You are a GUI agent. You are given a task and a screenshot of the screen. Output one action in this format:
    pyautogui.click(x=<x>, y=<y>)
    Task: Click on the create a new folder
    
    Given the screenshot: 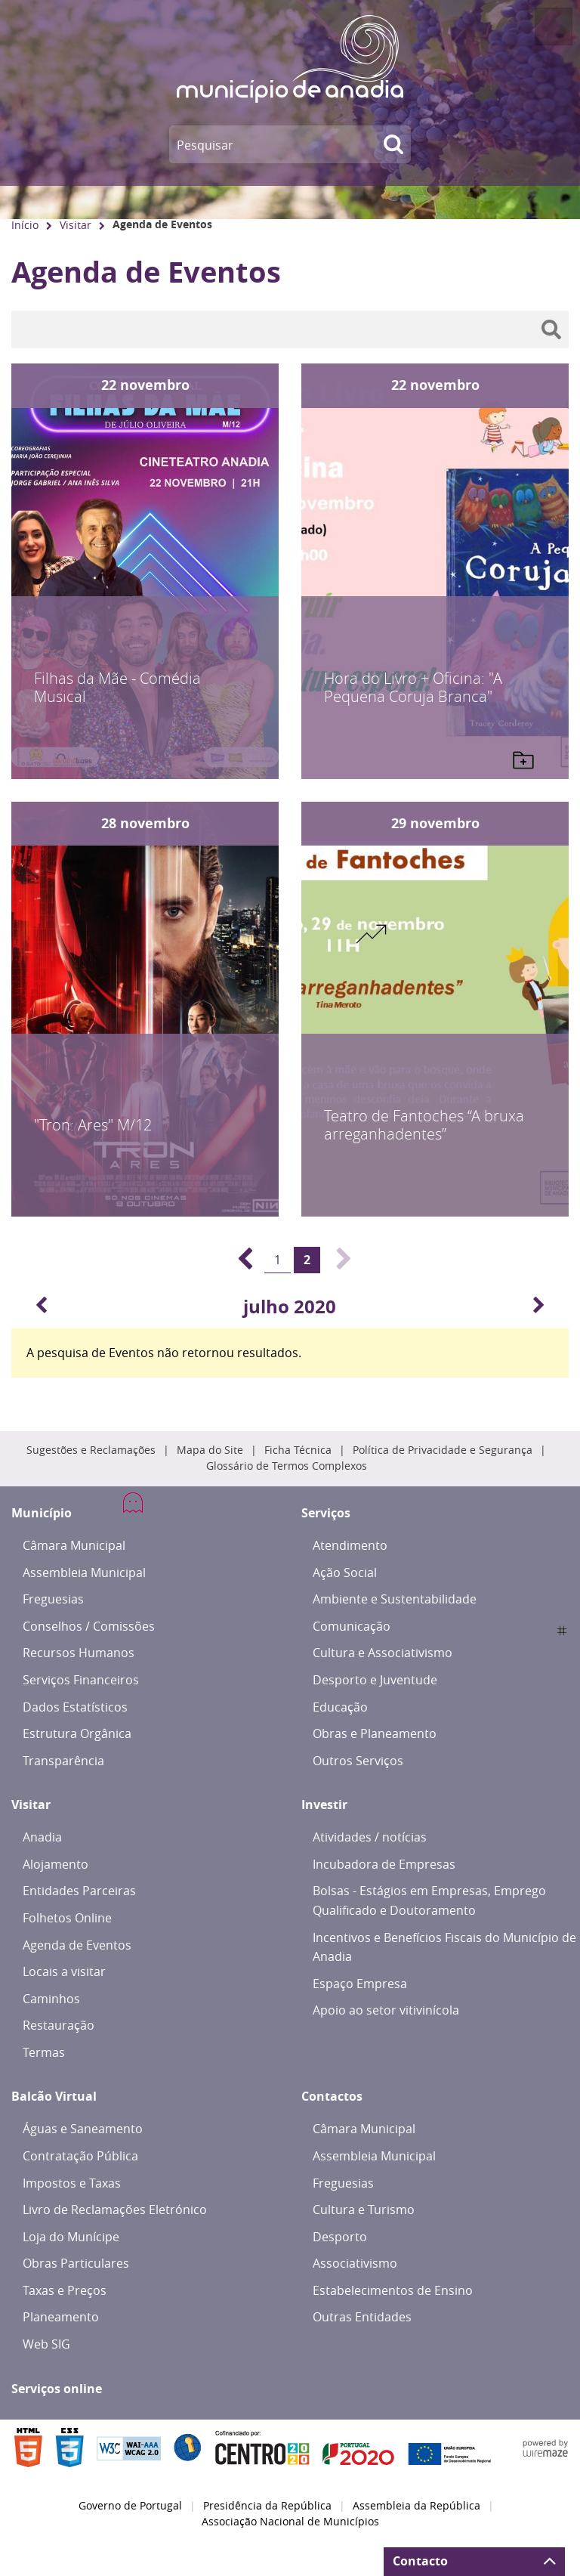 What is the action you would take?
    pyautogui.click(x=523, y=760)
    